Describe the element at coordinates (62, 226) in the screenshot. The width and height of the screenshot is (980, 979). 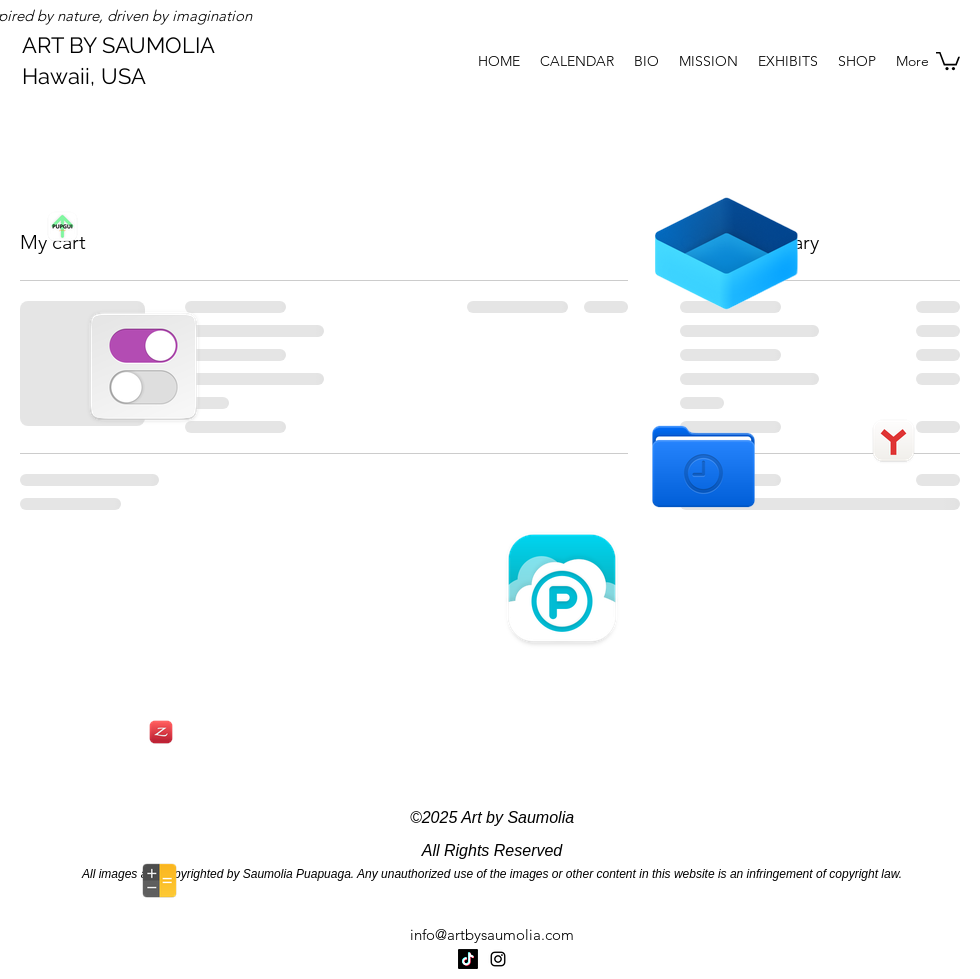
I see `launch ProtonUp-Qt to manage Proton and Wine compatibility tools` at that location.